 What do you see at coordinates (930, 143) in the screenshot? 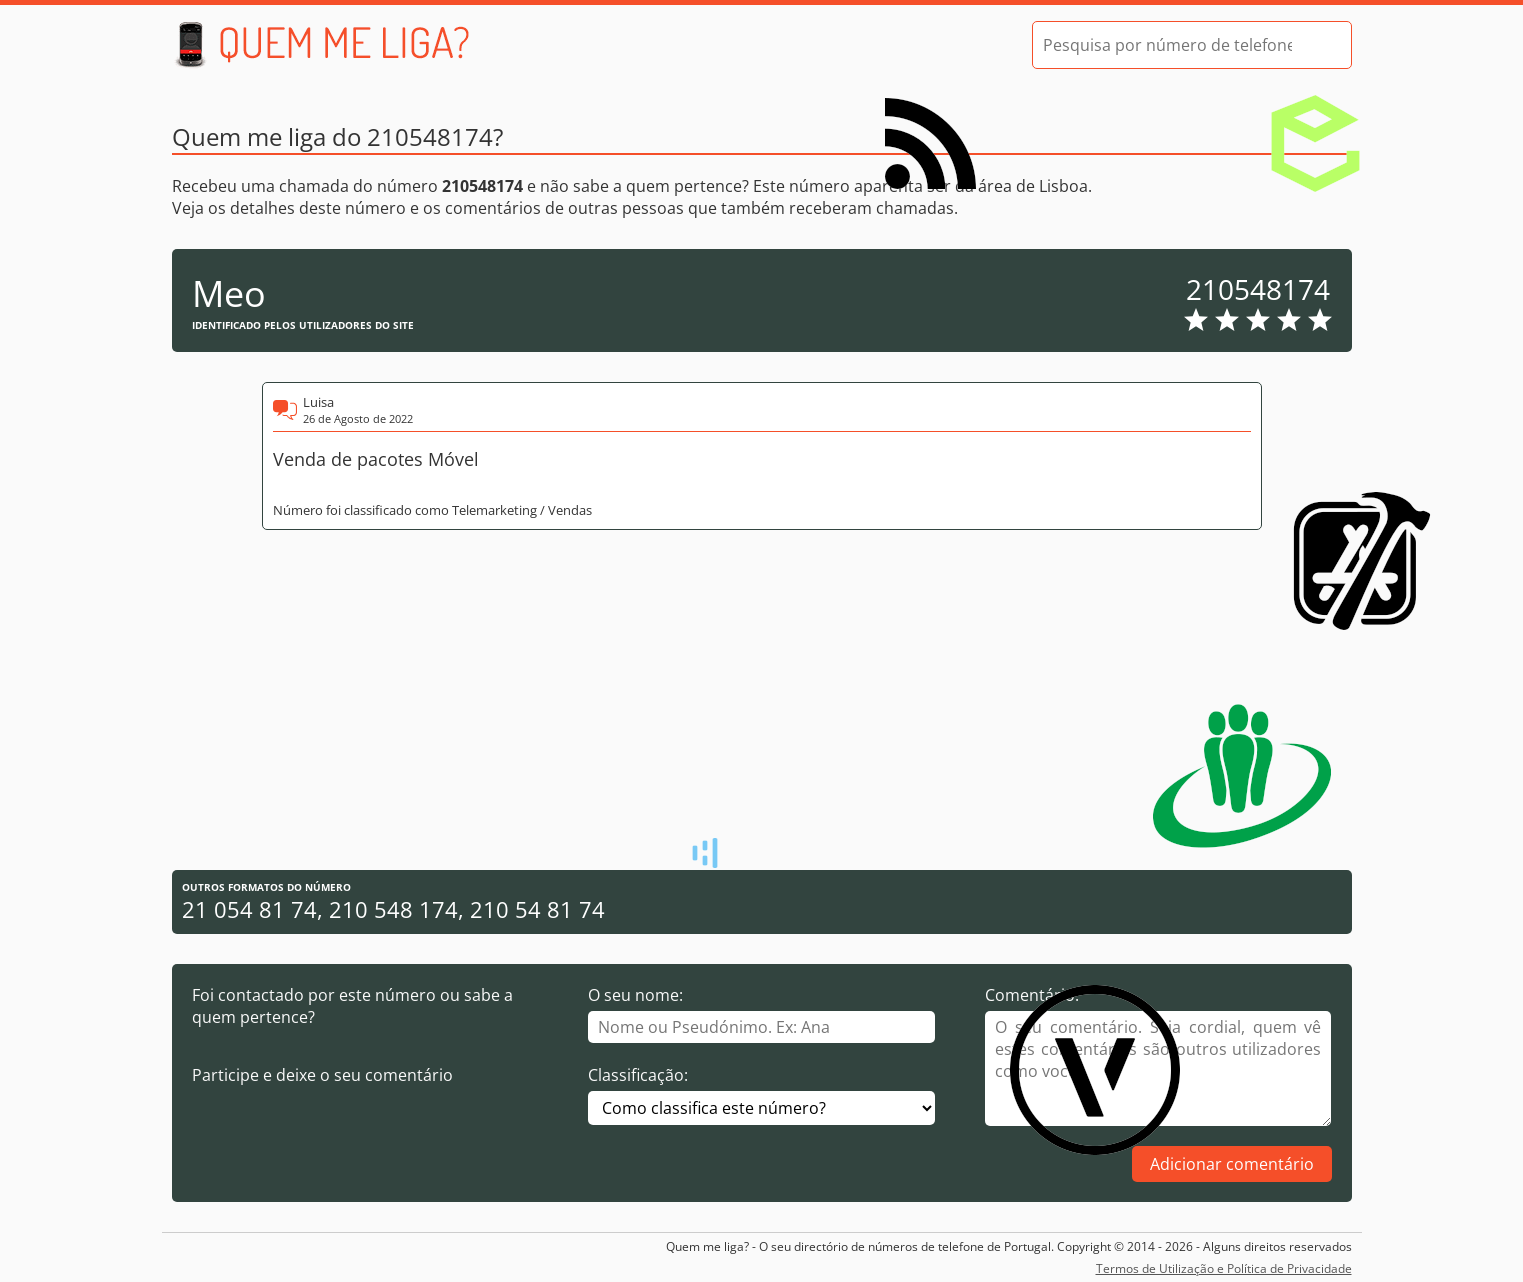
I see `subscribe to RSS feed` at bounding box center [930, 143].